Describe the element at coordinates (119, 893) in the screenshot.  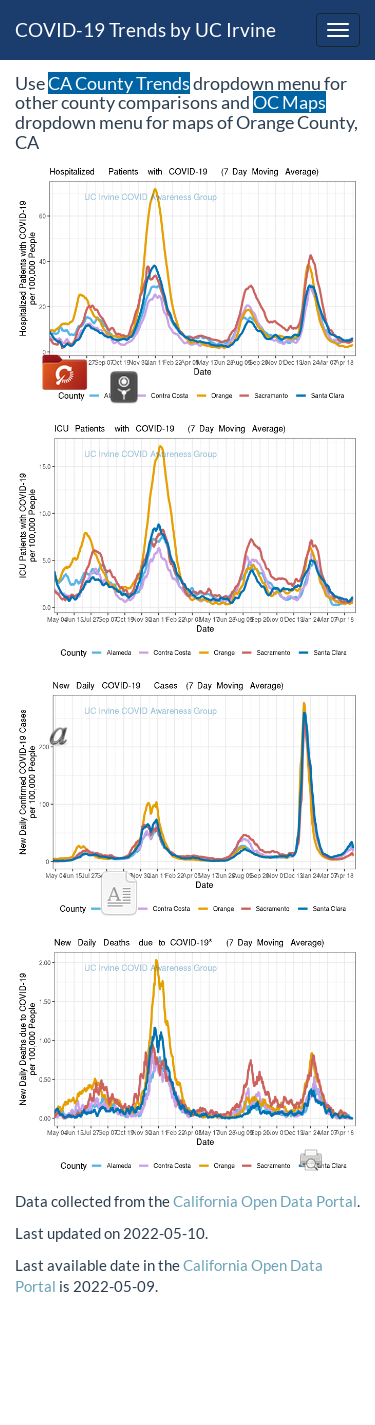
I see `a rich text or formatted document file` at that location.